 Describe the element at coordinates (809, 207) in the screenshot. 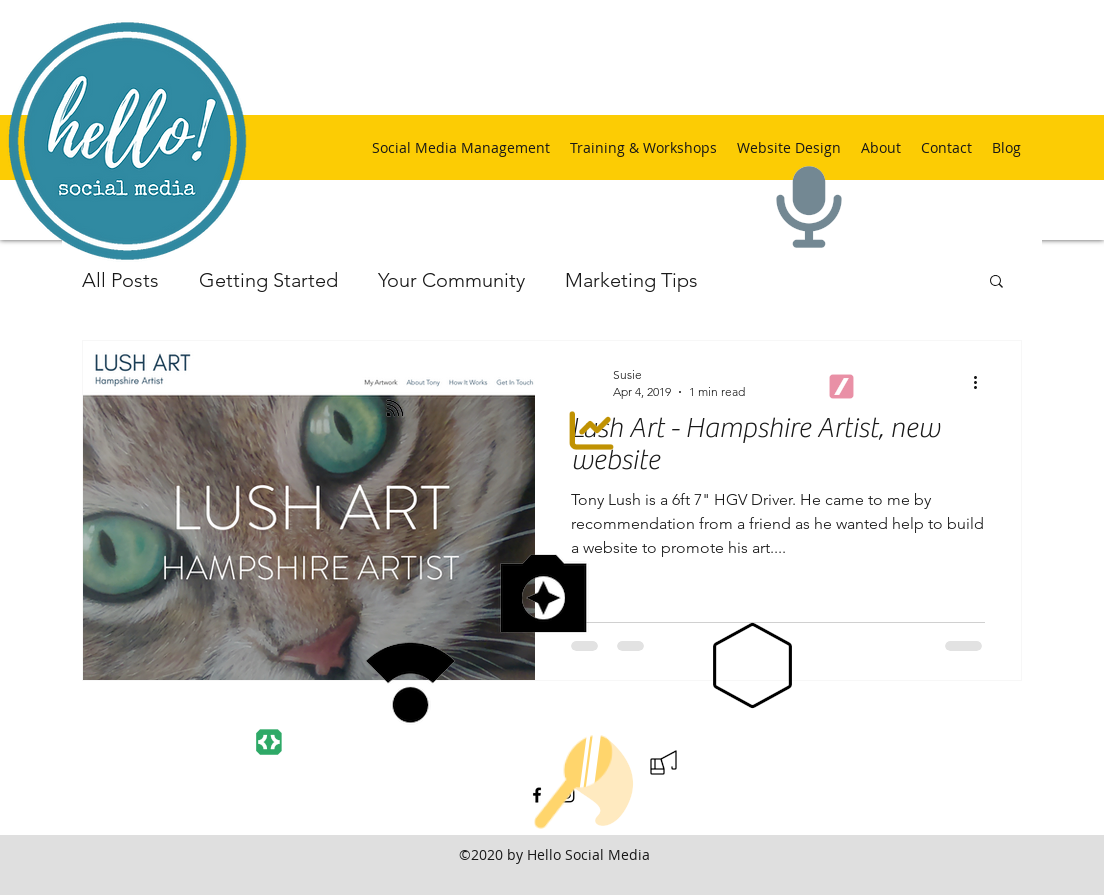

I see `unmute your microphone` at that location.